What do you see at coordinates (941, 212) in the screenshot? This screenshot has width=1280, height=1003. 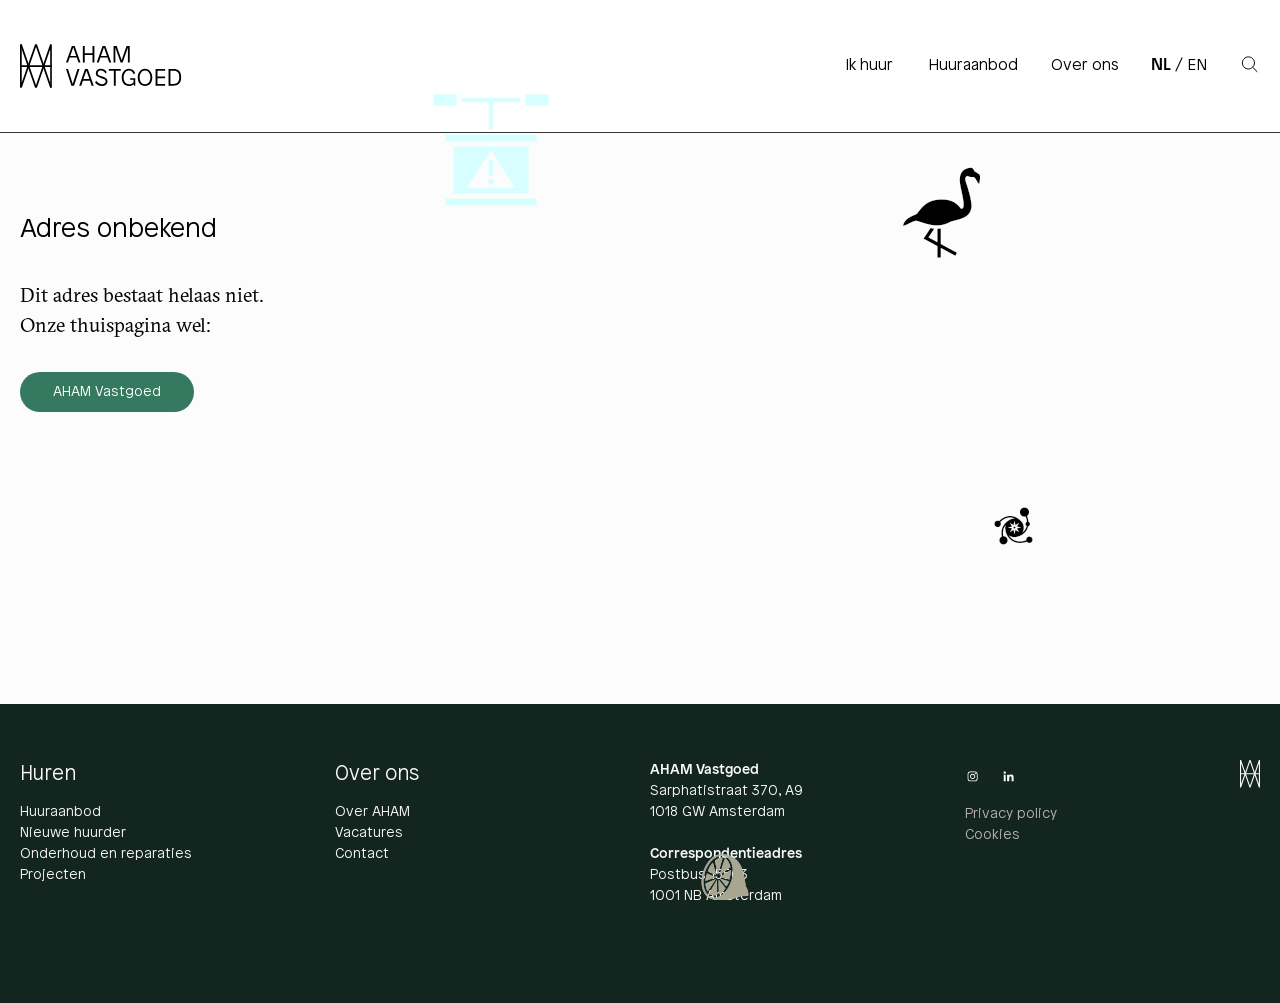 I see `decorative flamingo icon for tropical or summer-themed content` at bounding box center [941, 212].